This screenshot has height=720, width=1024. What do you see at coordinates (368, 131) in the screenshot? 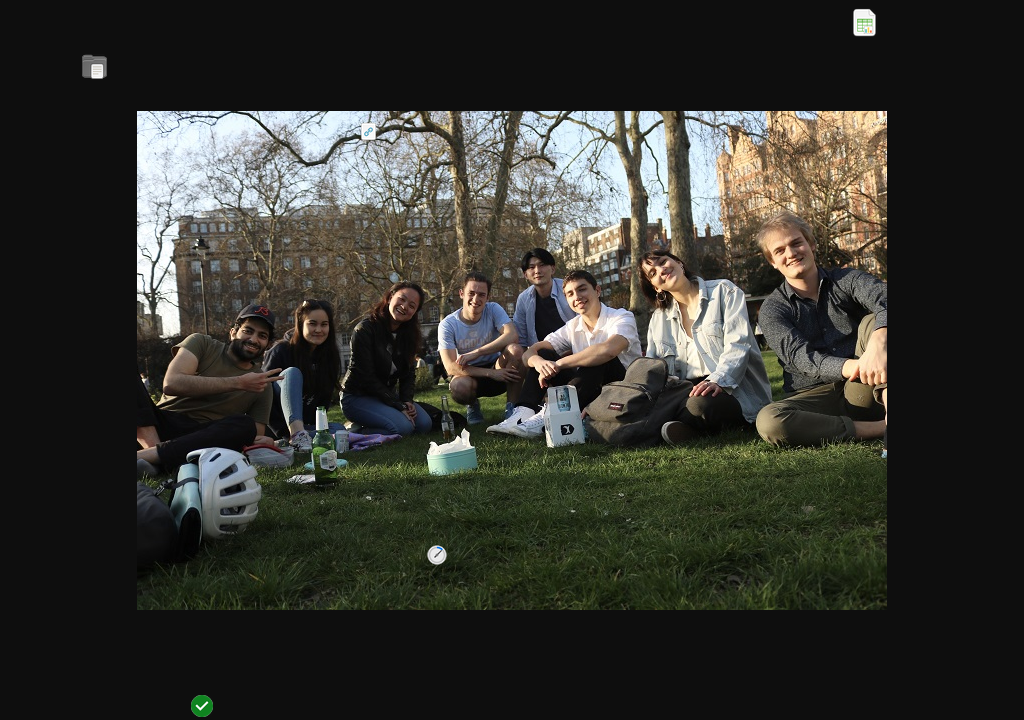
I see `a windows internet shortcut file` at bounding box center [368, 131].